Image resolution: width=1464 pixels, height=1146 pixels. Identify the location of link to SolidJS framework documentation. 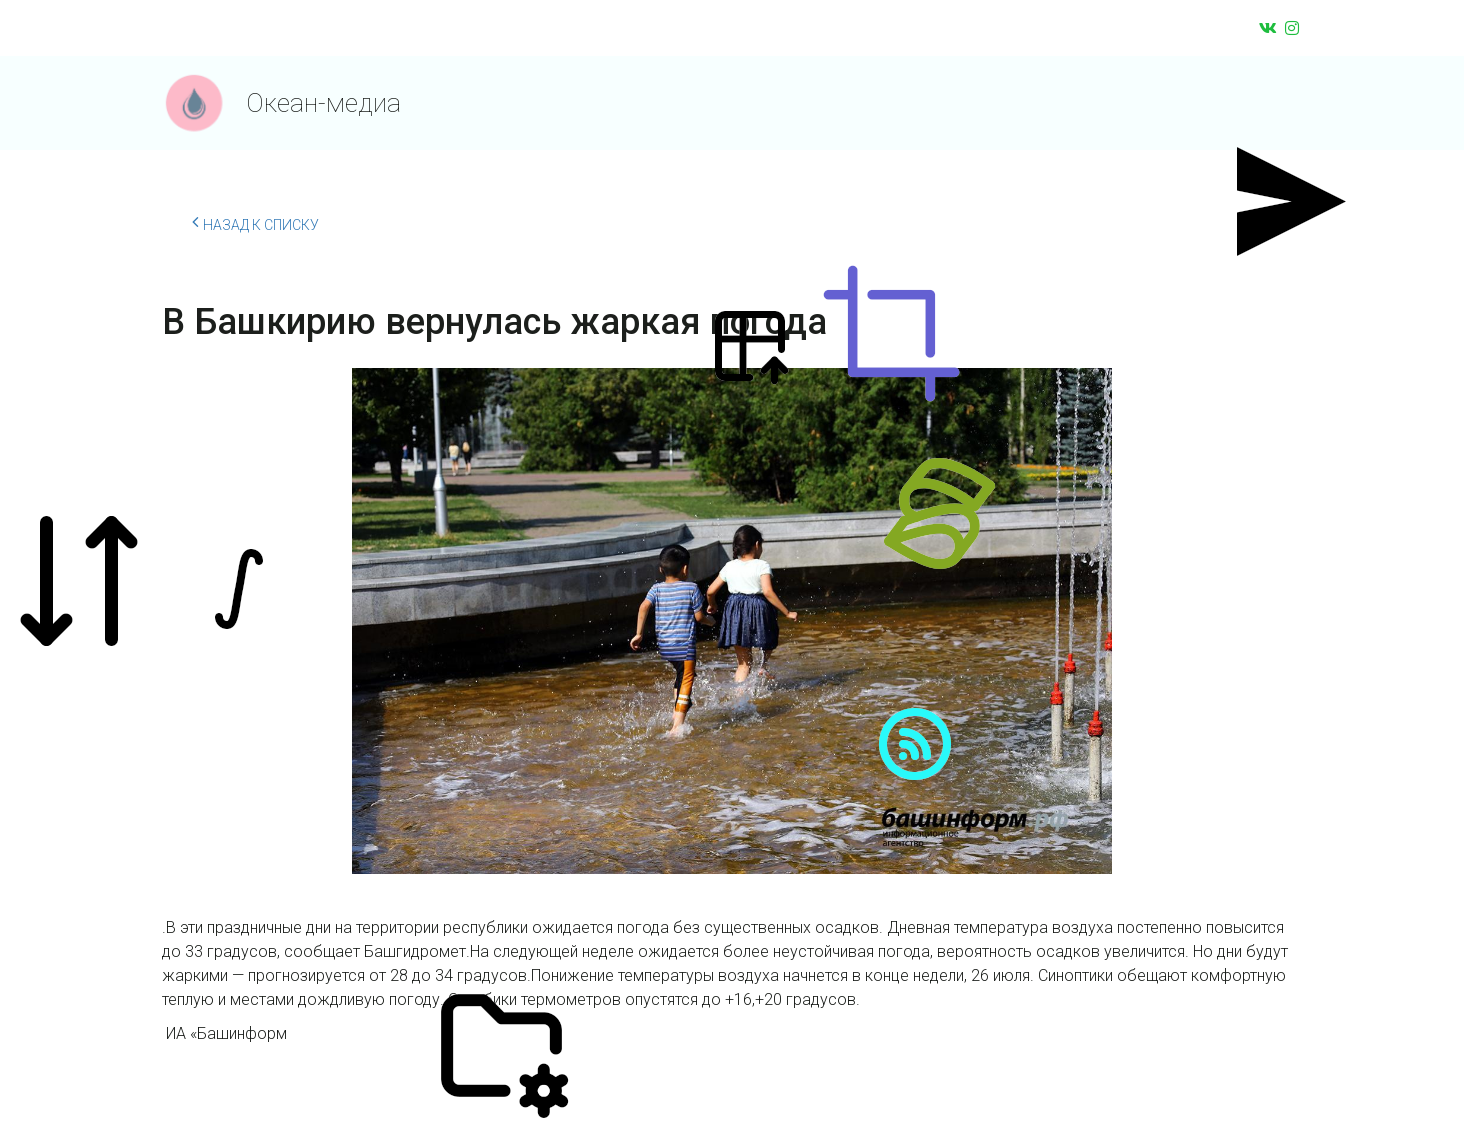
(939, 513).